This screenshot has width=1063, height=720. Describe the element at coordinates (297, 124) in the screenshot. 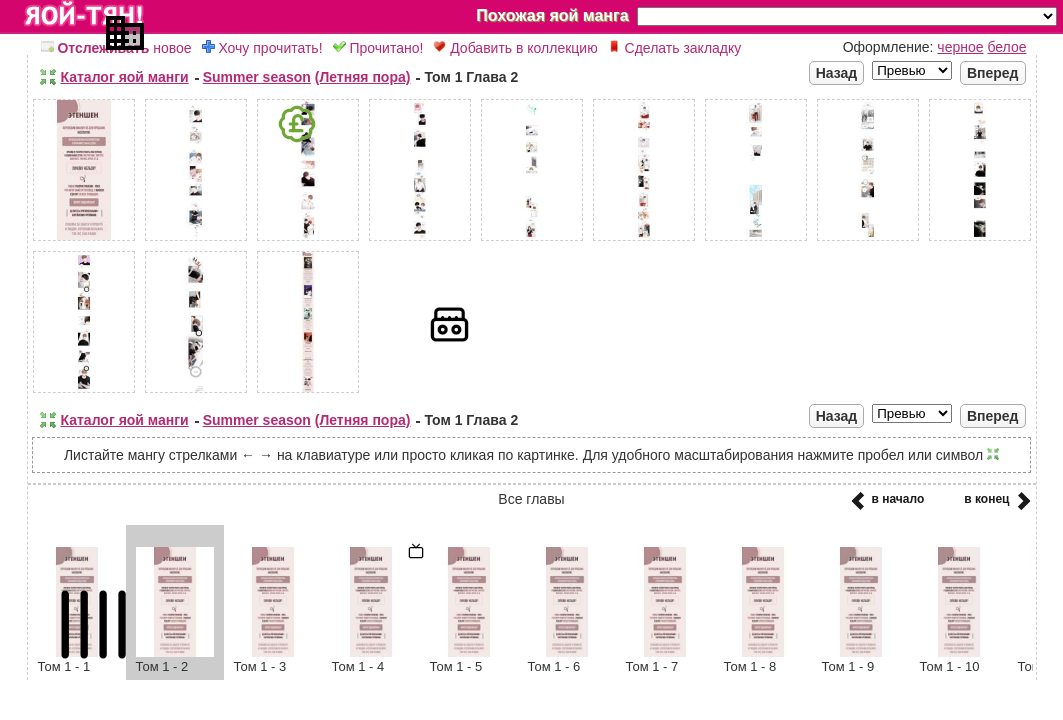

I see `indicates price or payment in british pounds` at that location.